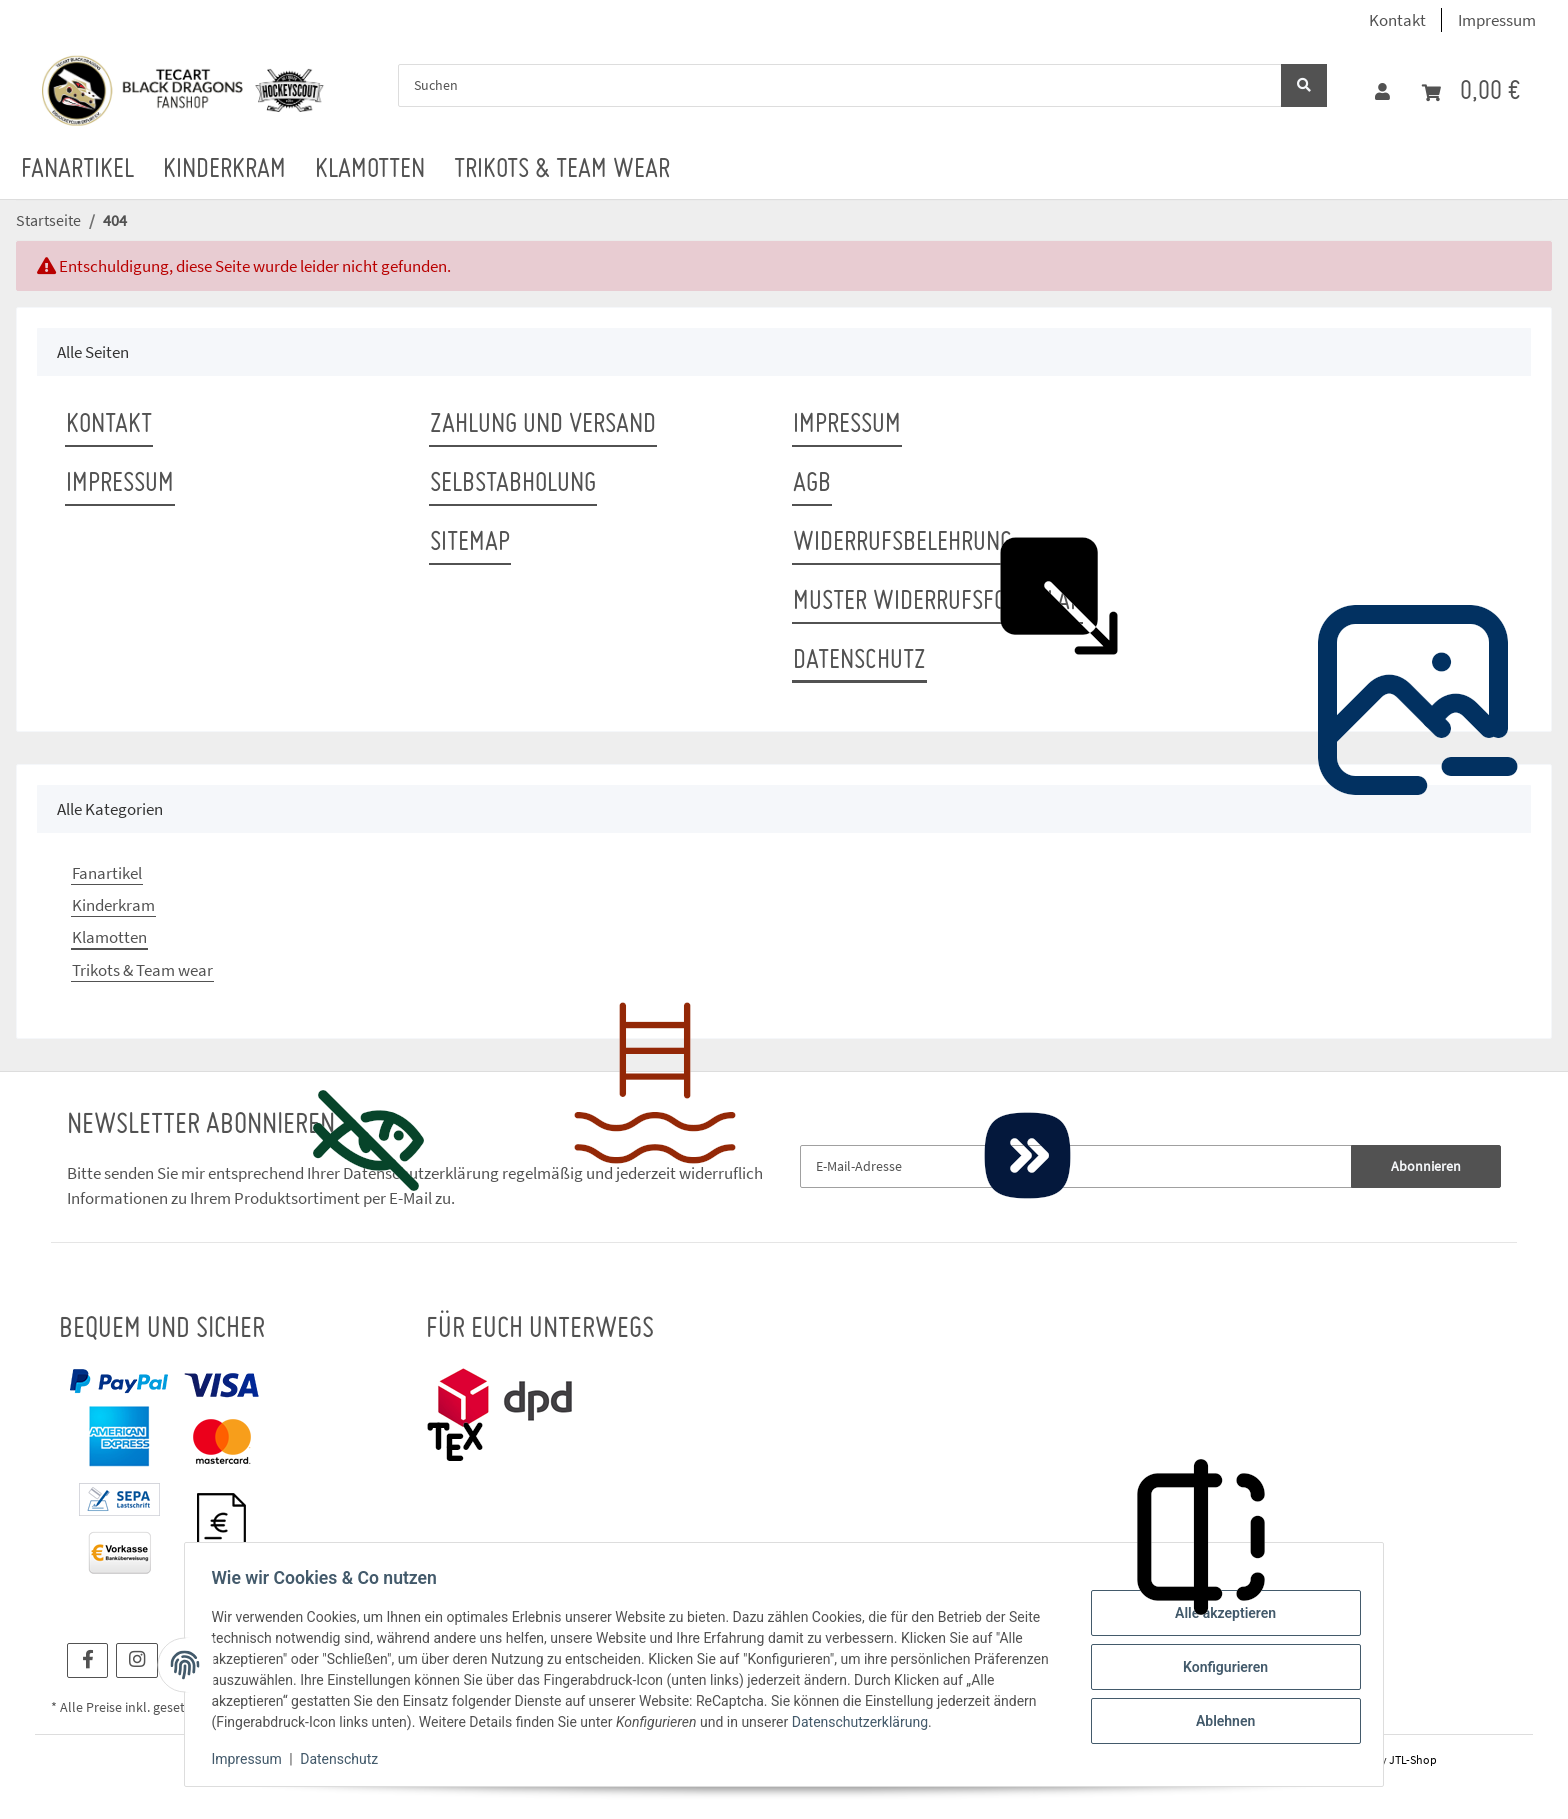  Describe the element at coordinates (1059, 596) in the screenshot. I see `resize or scale down an element` at that location.